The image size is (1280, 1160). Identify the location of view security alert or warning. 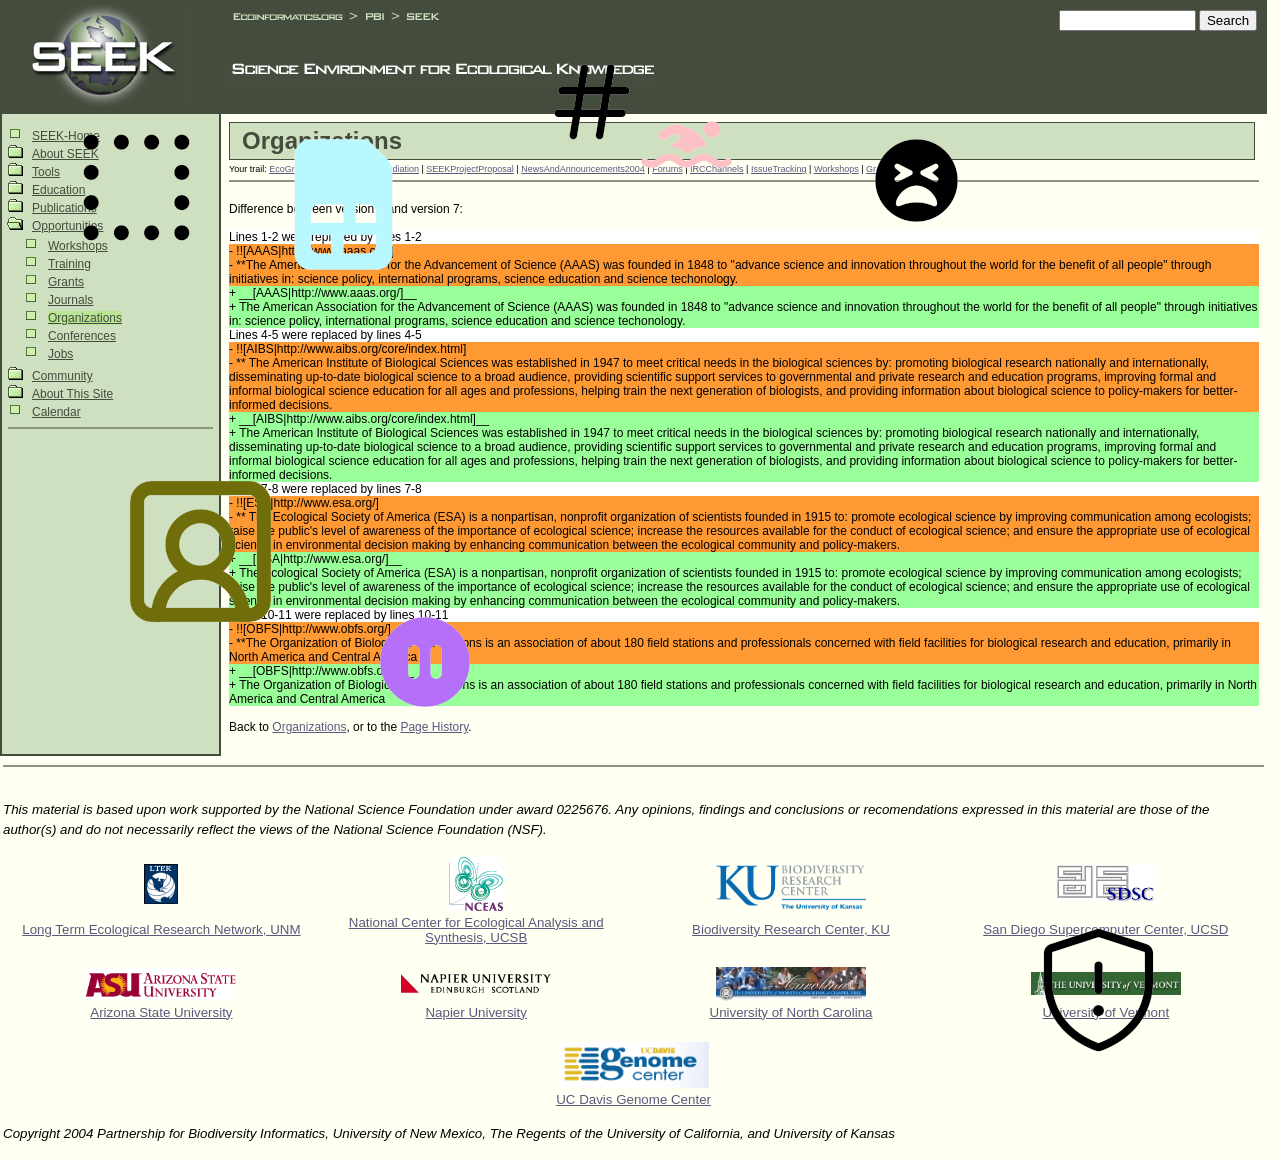
(1098, 991).